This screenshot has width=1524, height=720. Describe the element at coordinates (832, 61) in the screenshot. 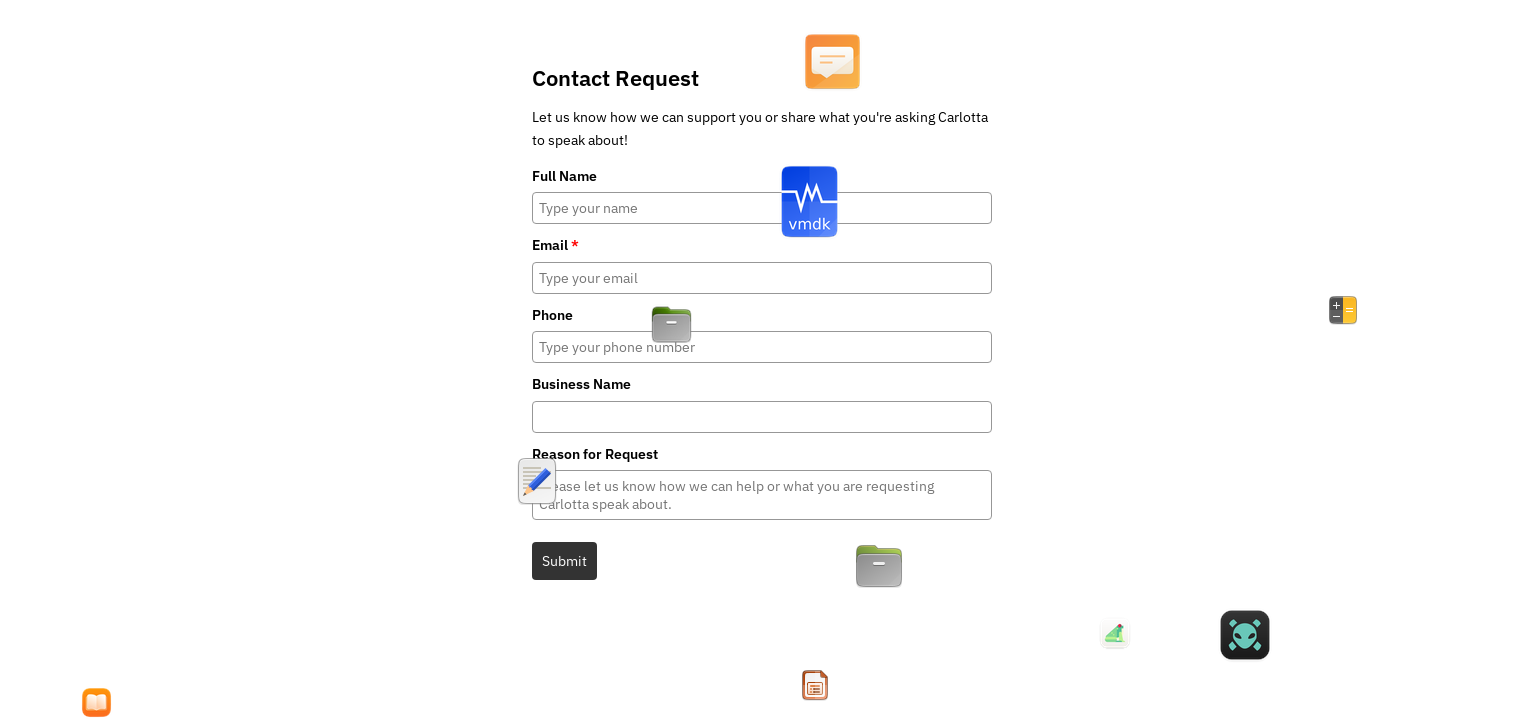

I see `open the messaging app` at that location.